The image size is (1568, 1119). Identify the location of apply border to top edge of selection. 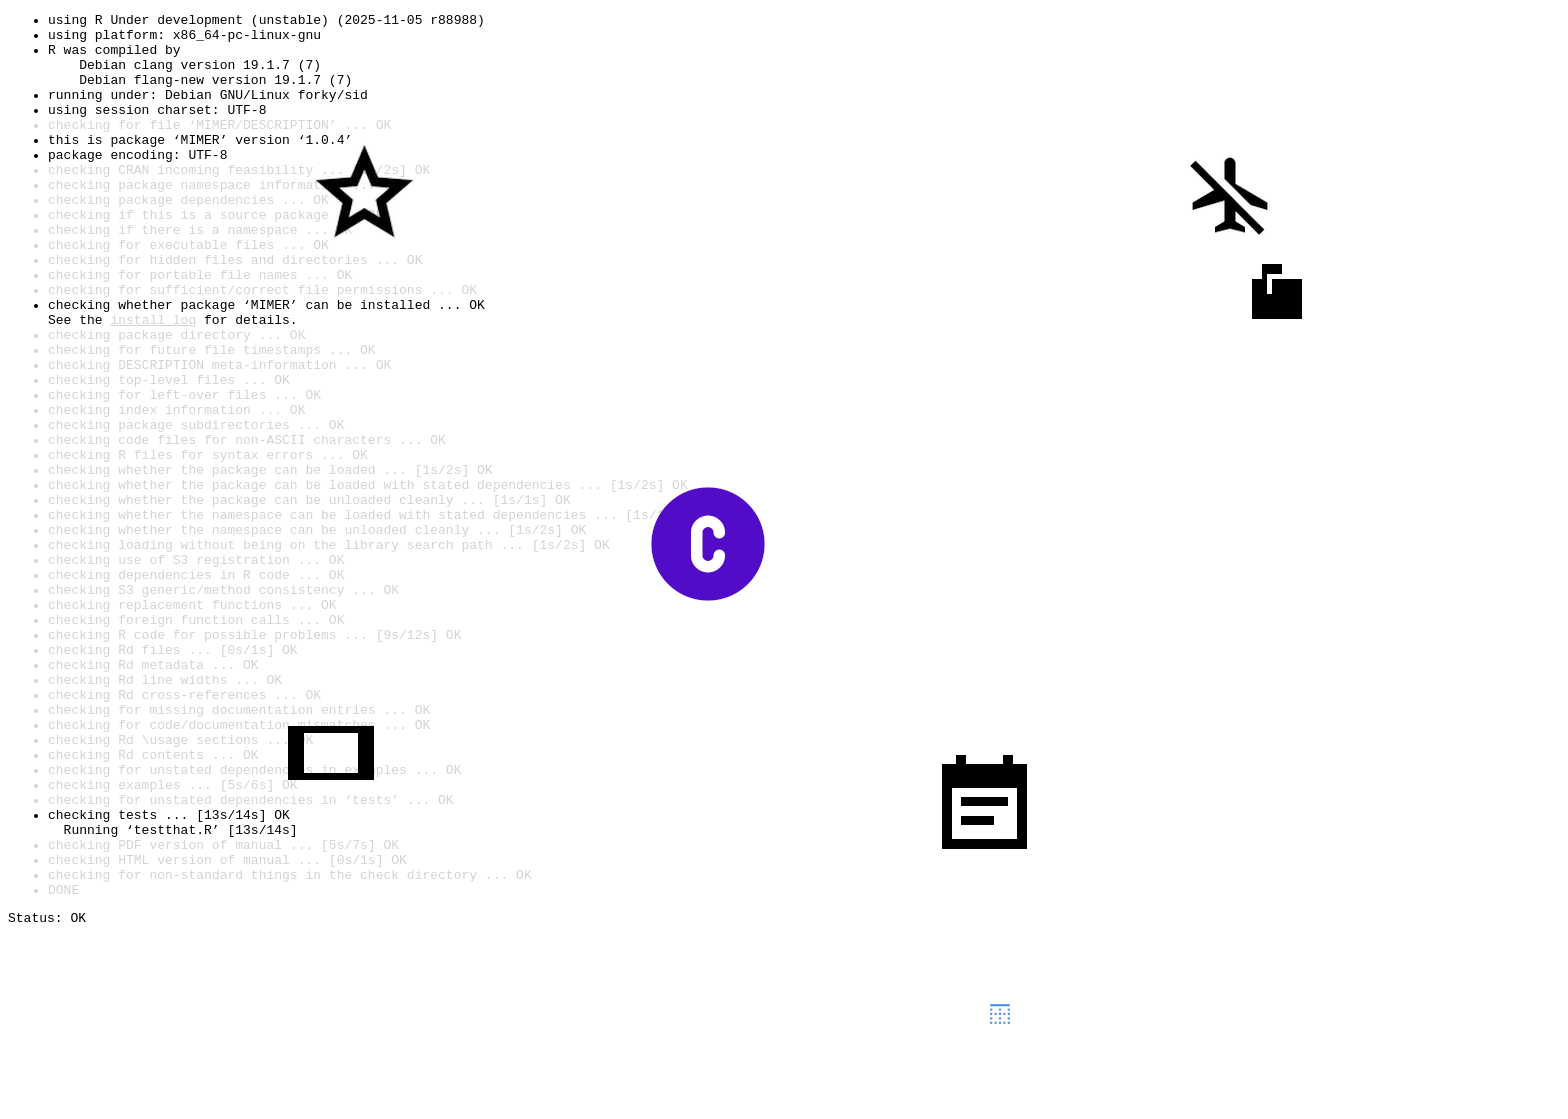
(1000, 1014).